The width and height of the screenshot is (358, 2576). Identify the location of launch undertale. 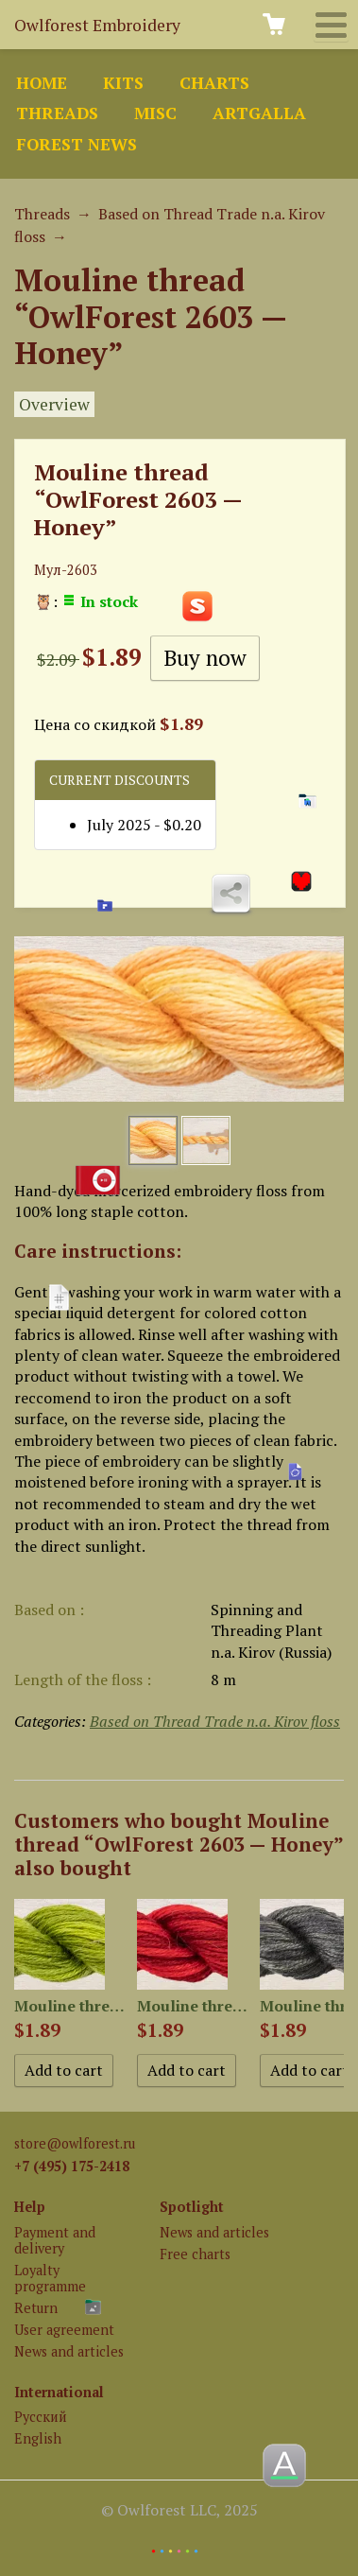
(301, 881).